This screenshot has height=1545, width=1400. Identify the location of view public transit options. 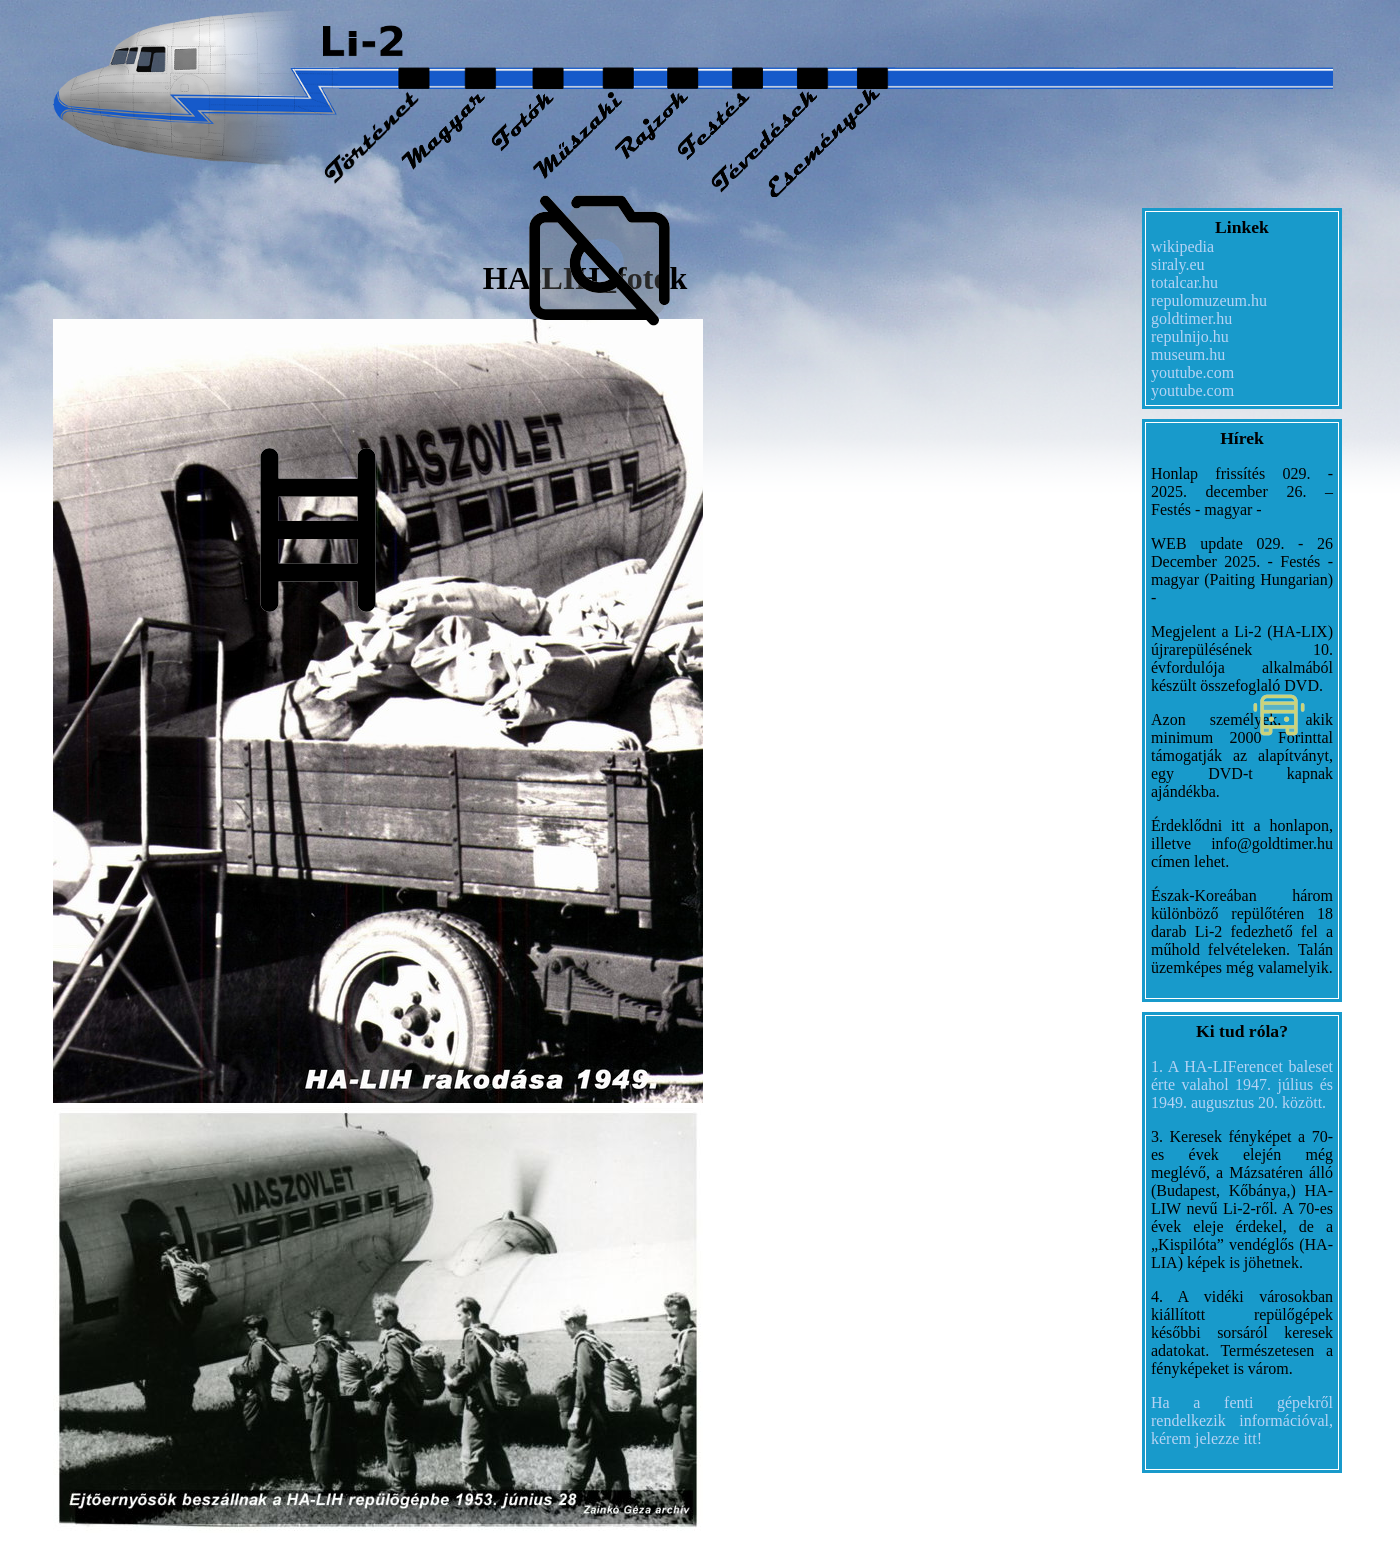
(1279, 715).